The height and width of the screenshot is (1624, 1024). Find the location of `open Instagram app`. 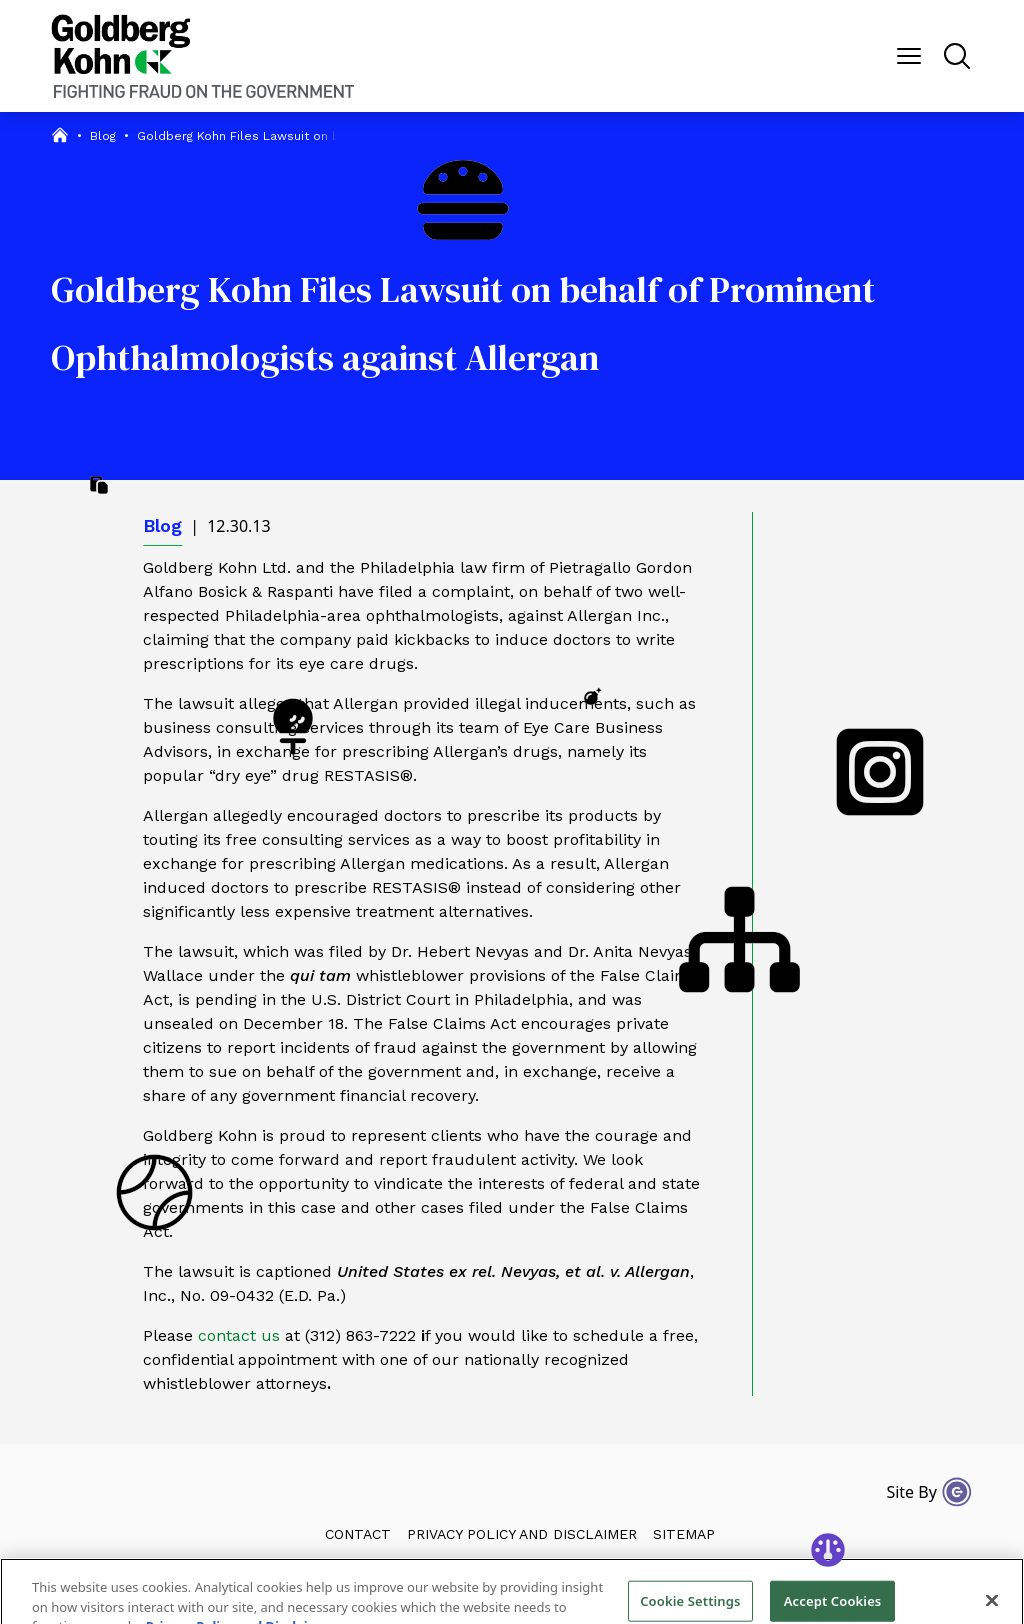

open Instagram app is located at coordinates (880, 772).